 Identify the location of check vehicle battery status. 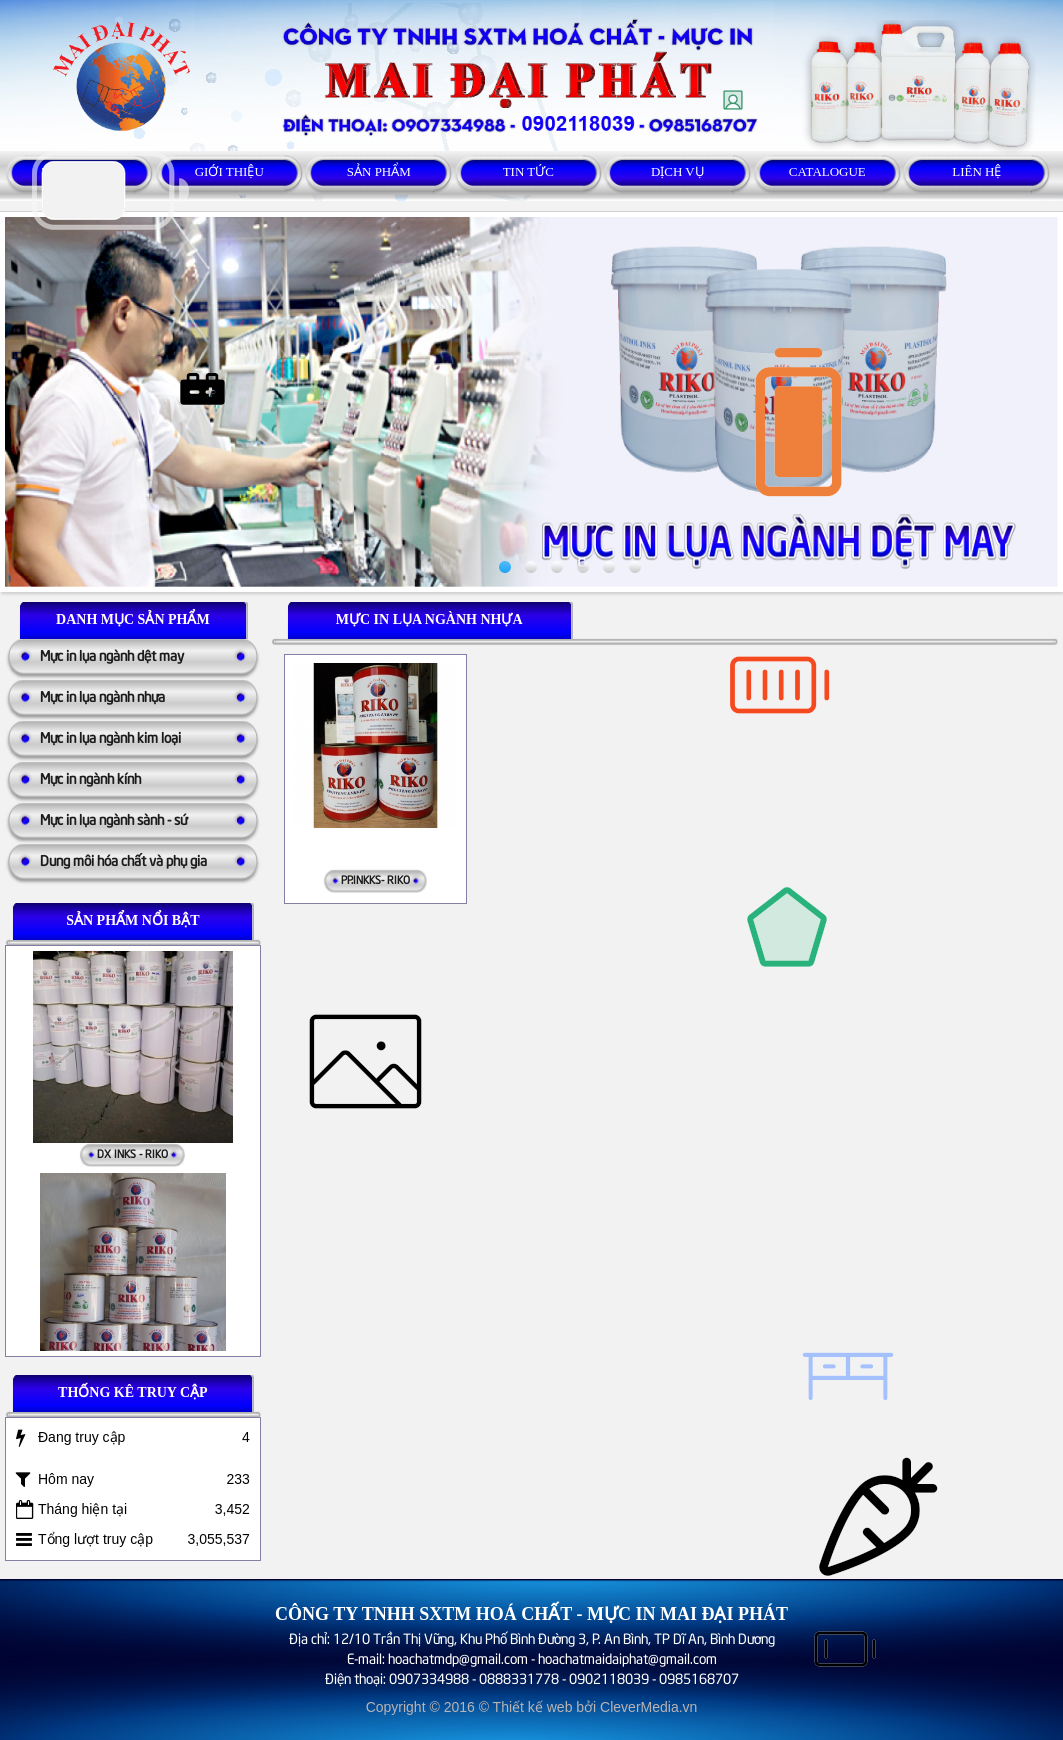
(202, 390).